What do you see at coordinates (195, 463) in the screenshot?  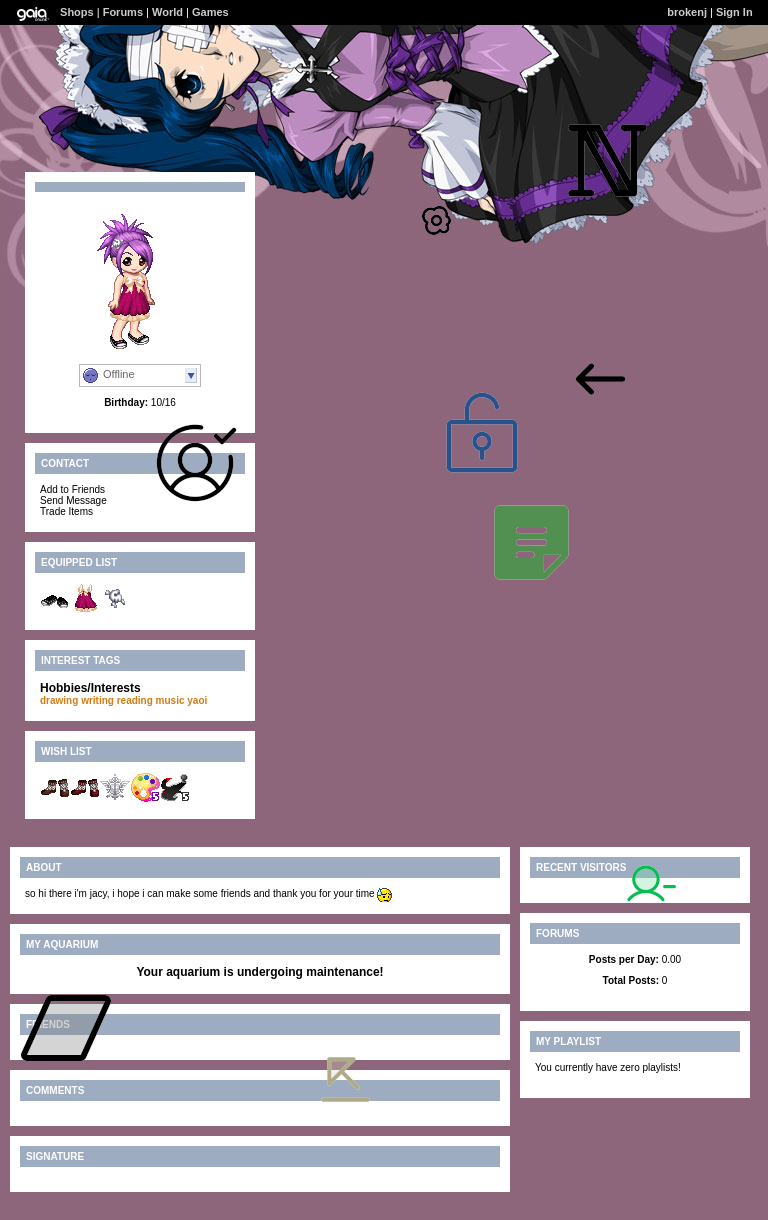 I see `verified user profile` at bounding box center [195, 463].